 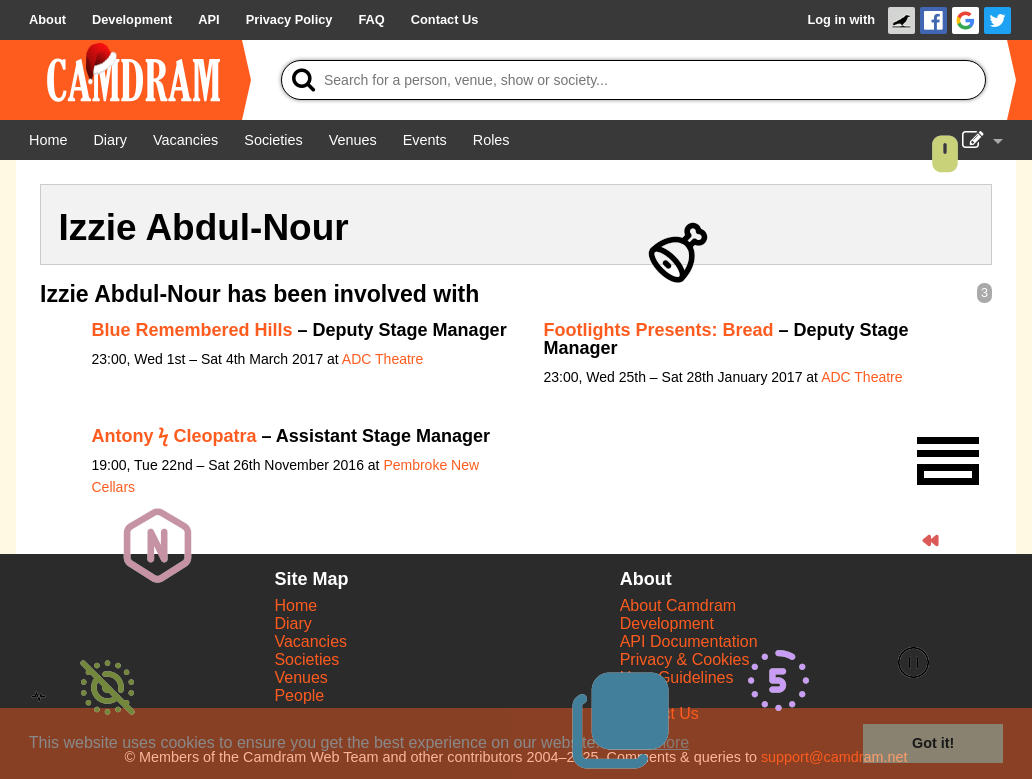 I want to click on adjust mouse or pointer settings, so click(x=945, y=154).